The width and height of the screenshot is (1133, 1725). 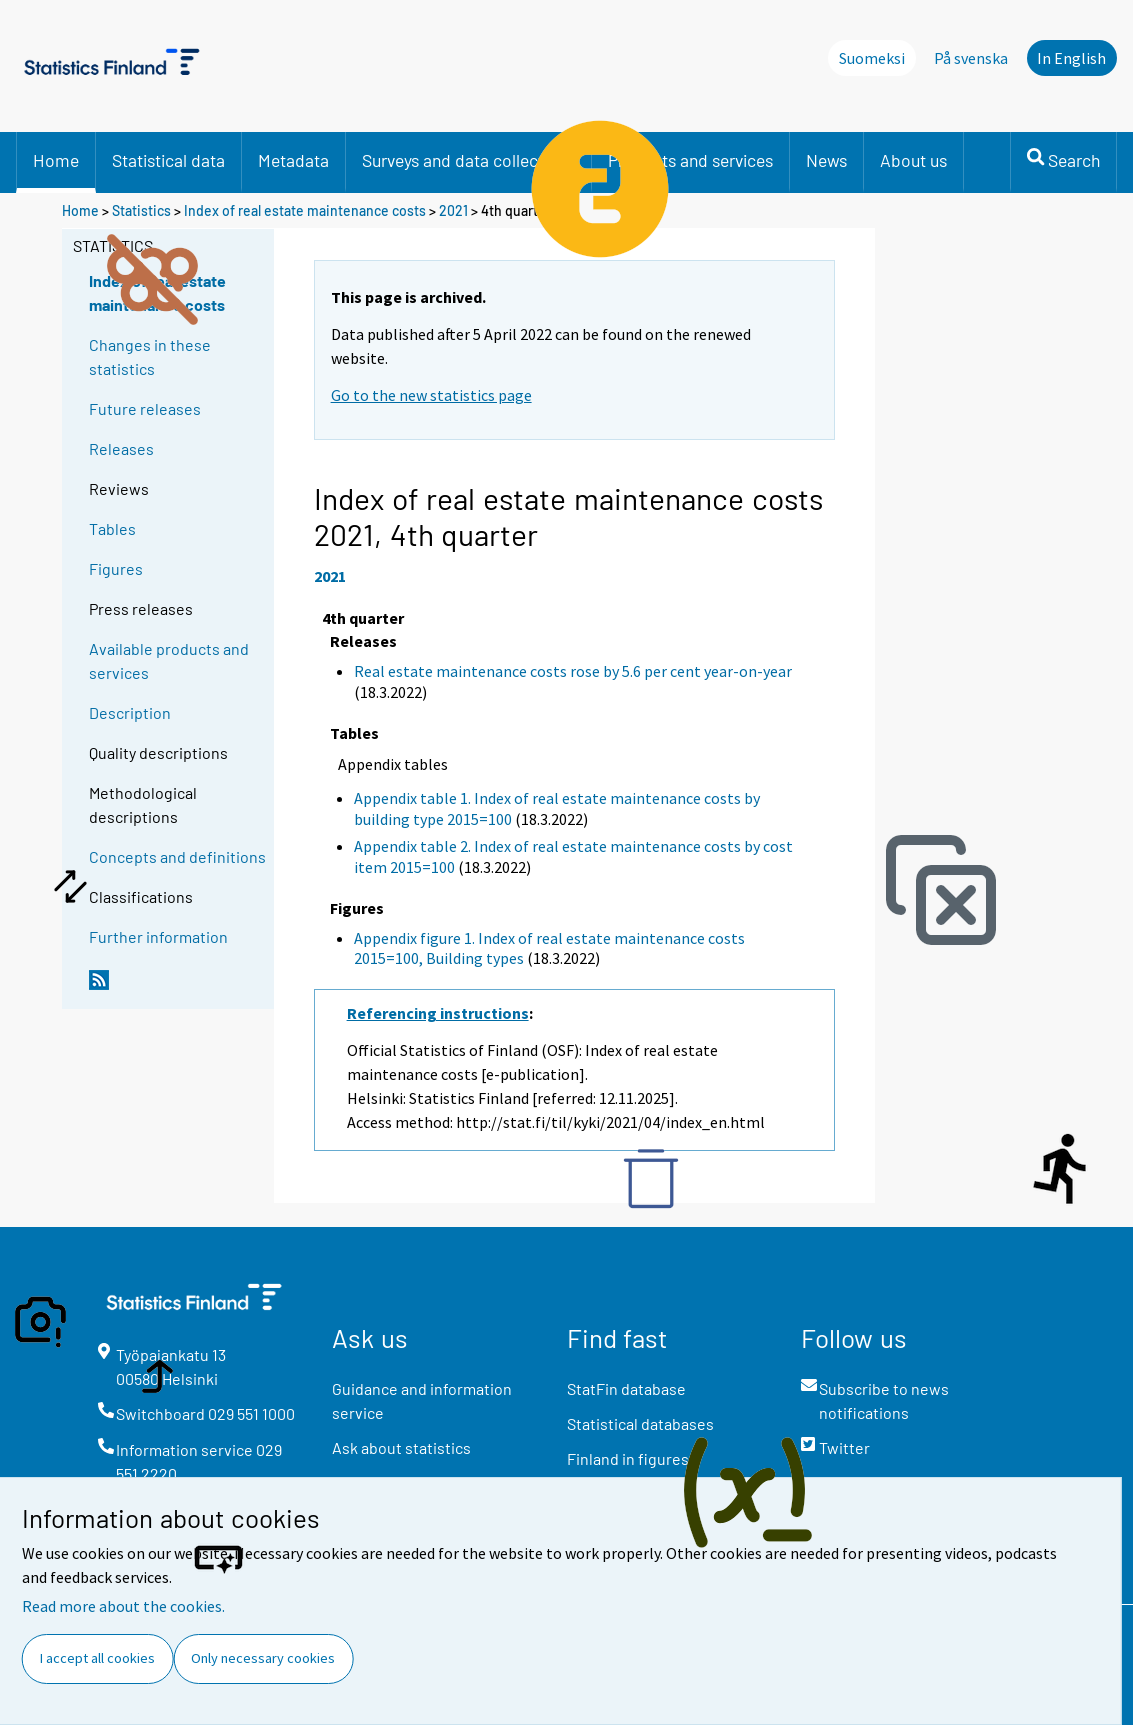 I want to click on remove a variable from an equation or formula, so click(x=744, y=1492).